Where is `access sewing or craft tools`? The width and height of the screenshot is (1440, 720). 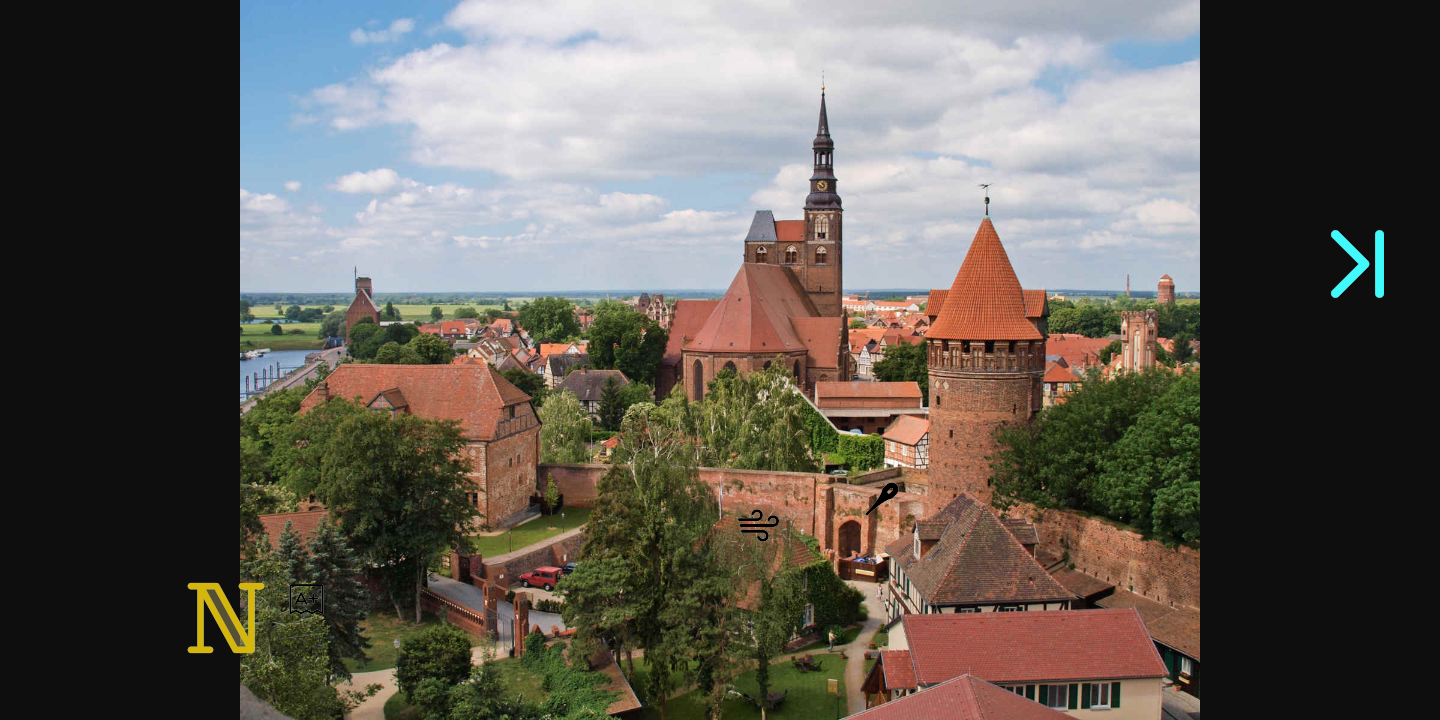 access sewing or craft tools is located at coordinates (882, 499).